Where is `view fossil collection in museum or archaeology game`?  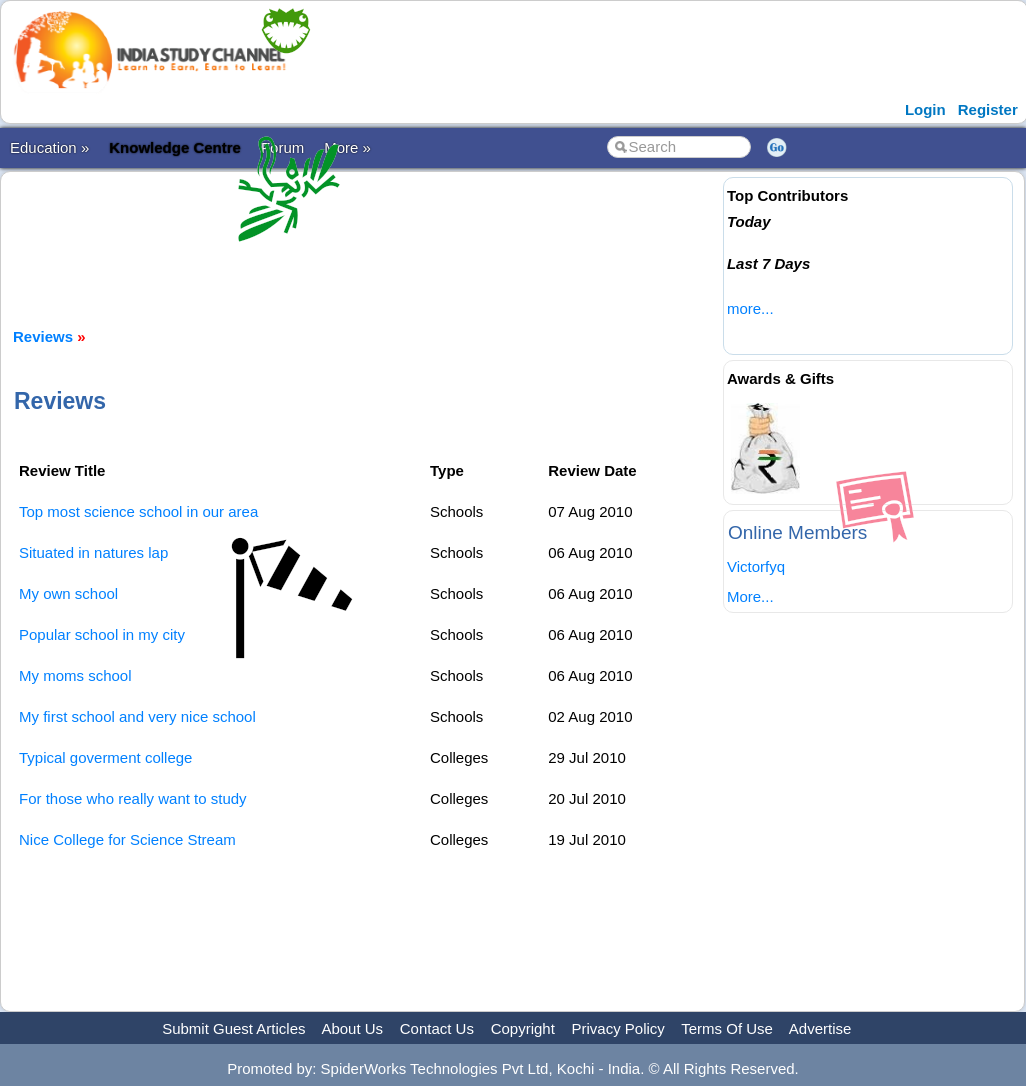 view fossil collection in museum or archaeology game is located at coordinates (288, 189).